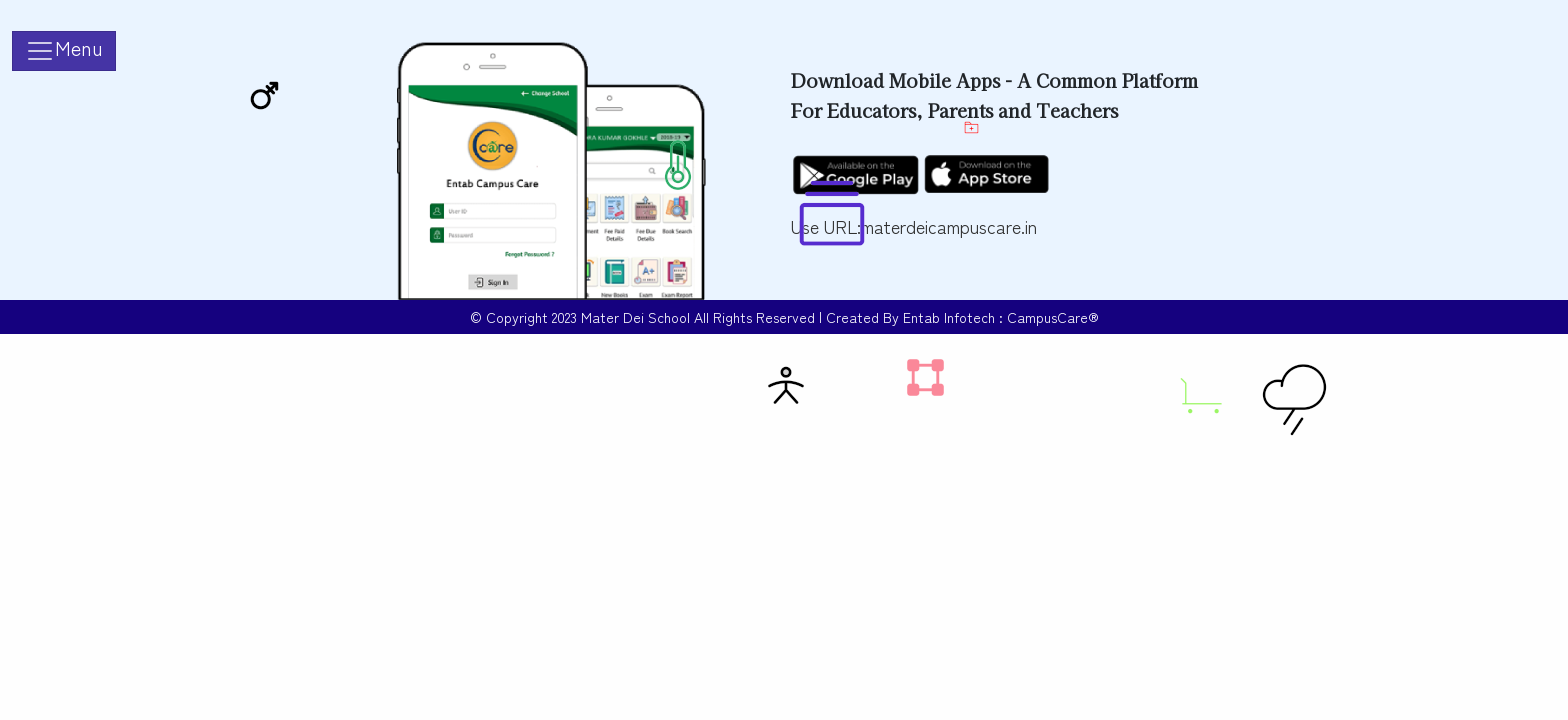 Image resolution: width=1568 pixels, height=720 pixels. Describe the element at coordinates (786, 386) in the screenshot. I see `view user profile` at that location.